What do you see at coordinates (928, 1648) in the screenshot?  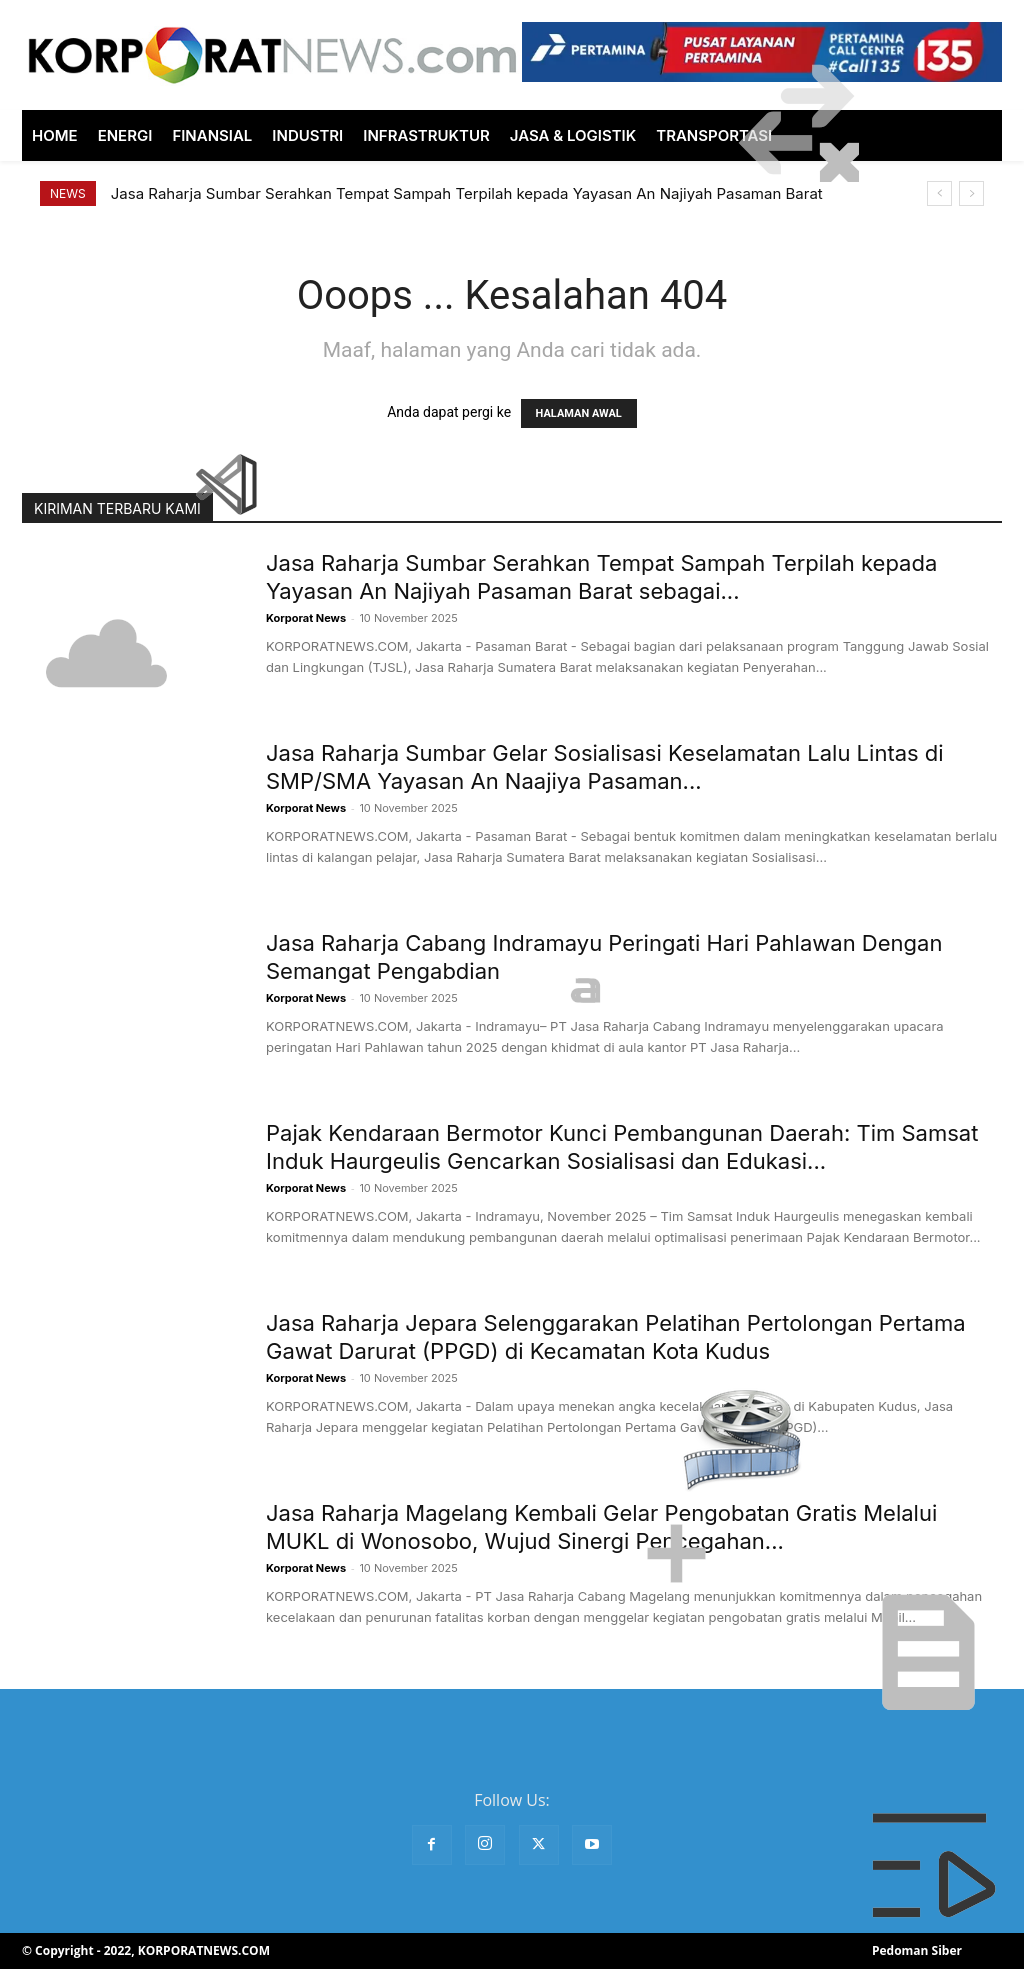 I see `select all items in a document or list` at bounding box center [928, 1648].